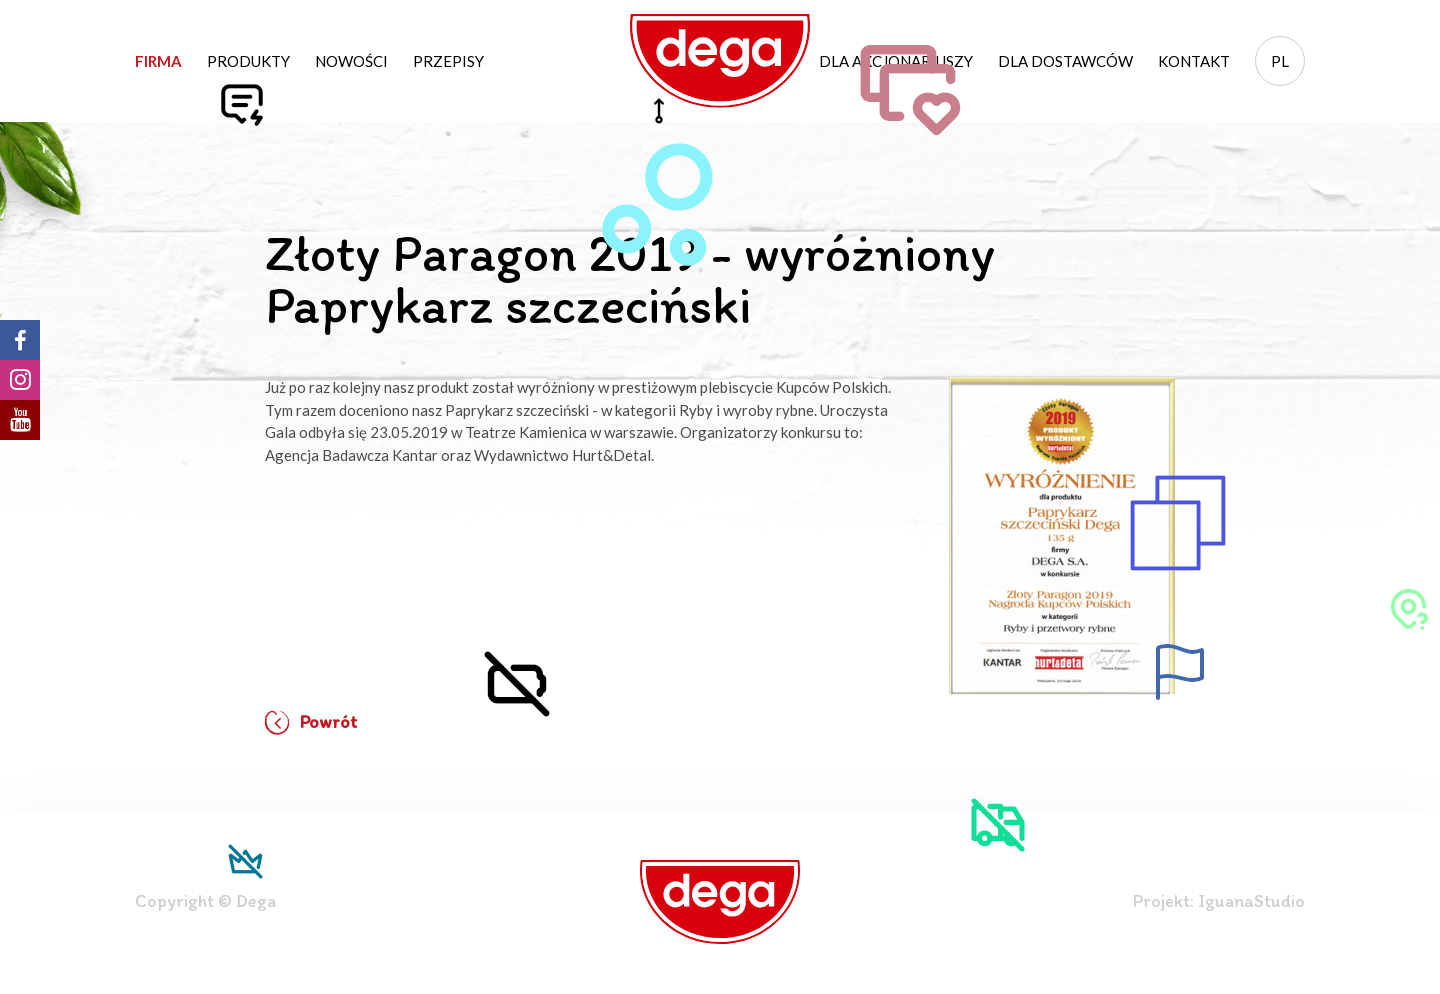  Describe the element at coordinates (1408, 608) in the screenshot. I see `unknown or unconfirmed location` at that location.